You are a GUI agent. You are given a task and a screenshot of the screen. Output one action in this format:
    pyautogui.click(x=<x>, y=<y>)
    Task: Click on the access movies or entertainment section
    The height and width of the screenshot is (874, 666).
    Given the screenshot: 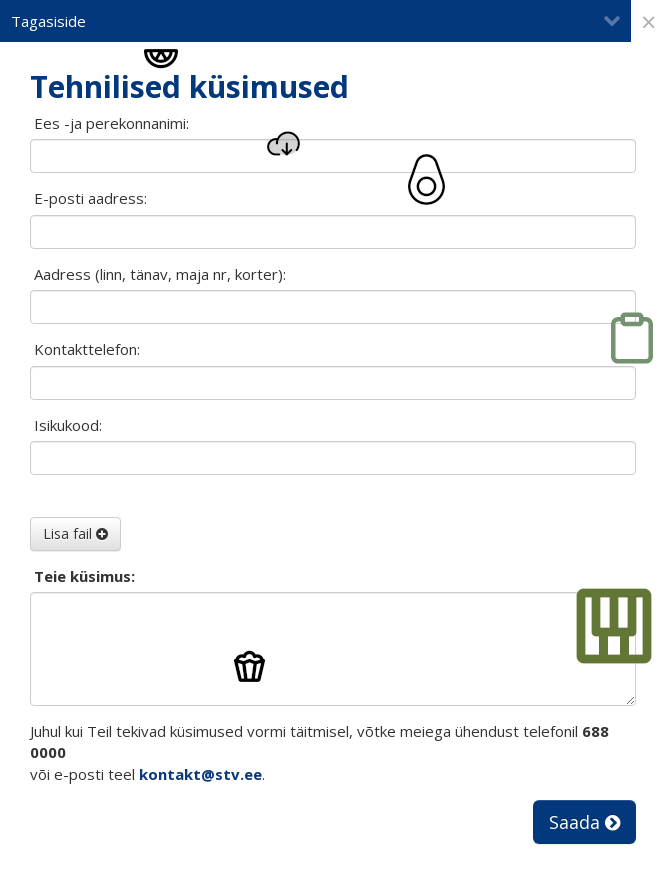 What is the action you would take?
    pyautogui.click(x=249, y=667)
    